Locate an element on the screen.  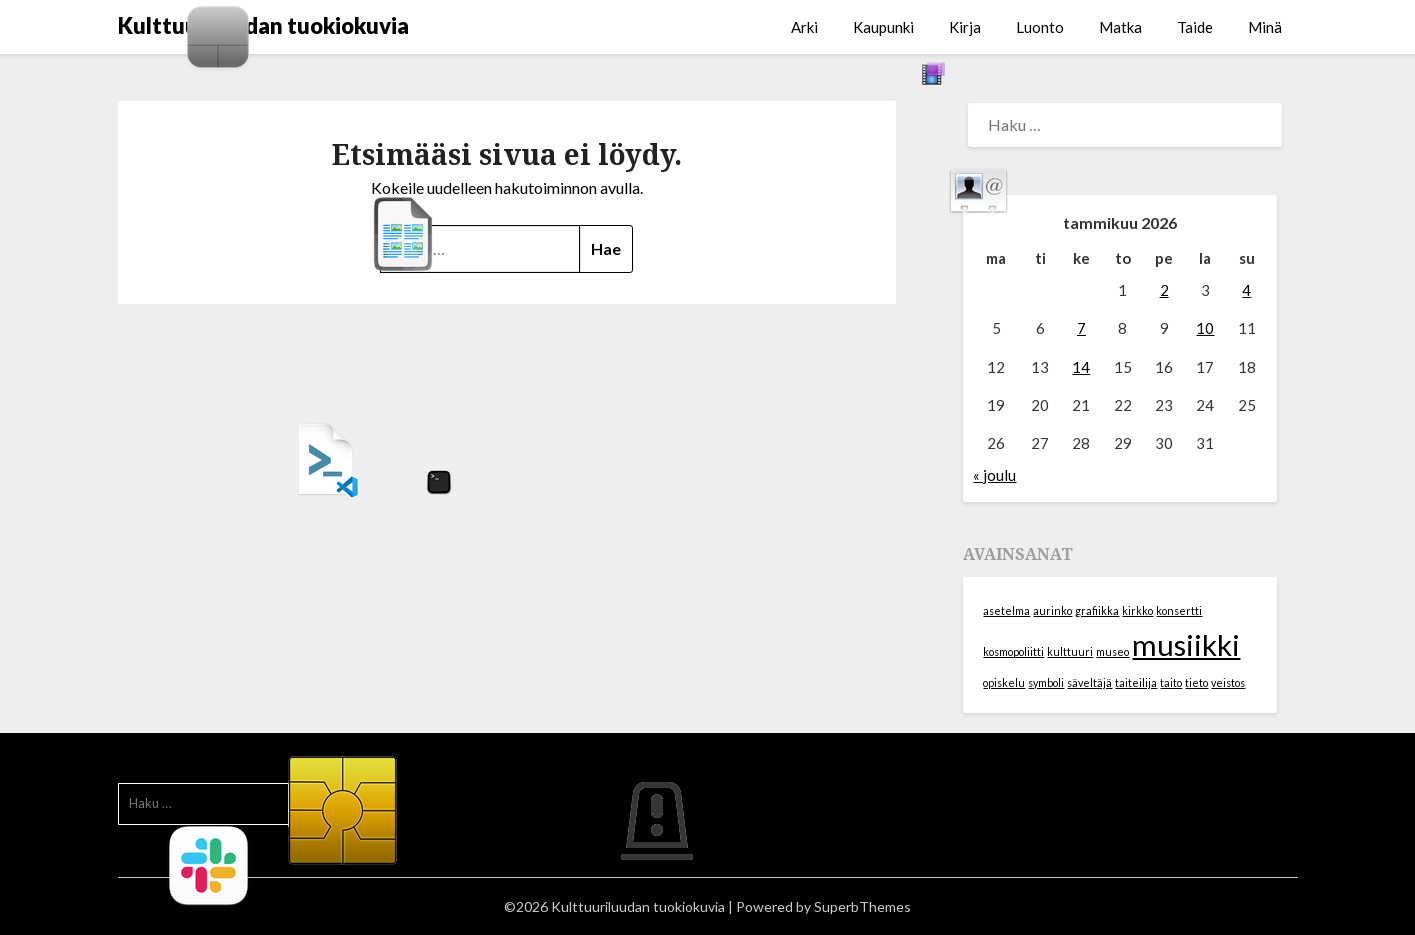
open Slack is located at coordinates (208, 865).